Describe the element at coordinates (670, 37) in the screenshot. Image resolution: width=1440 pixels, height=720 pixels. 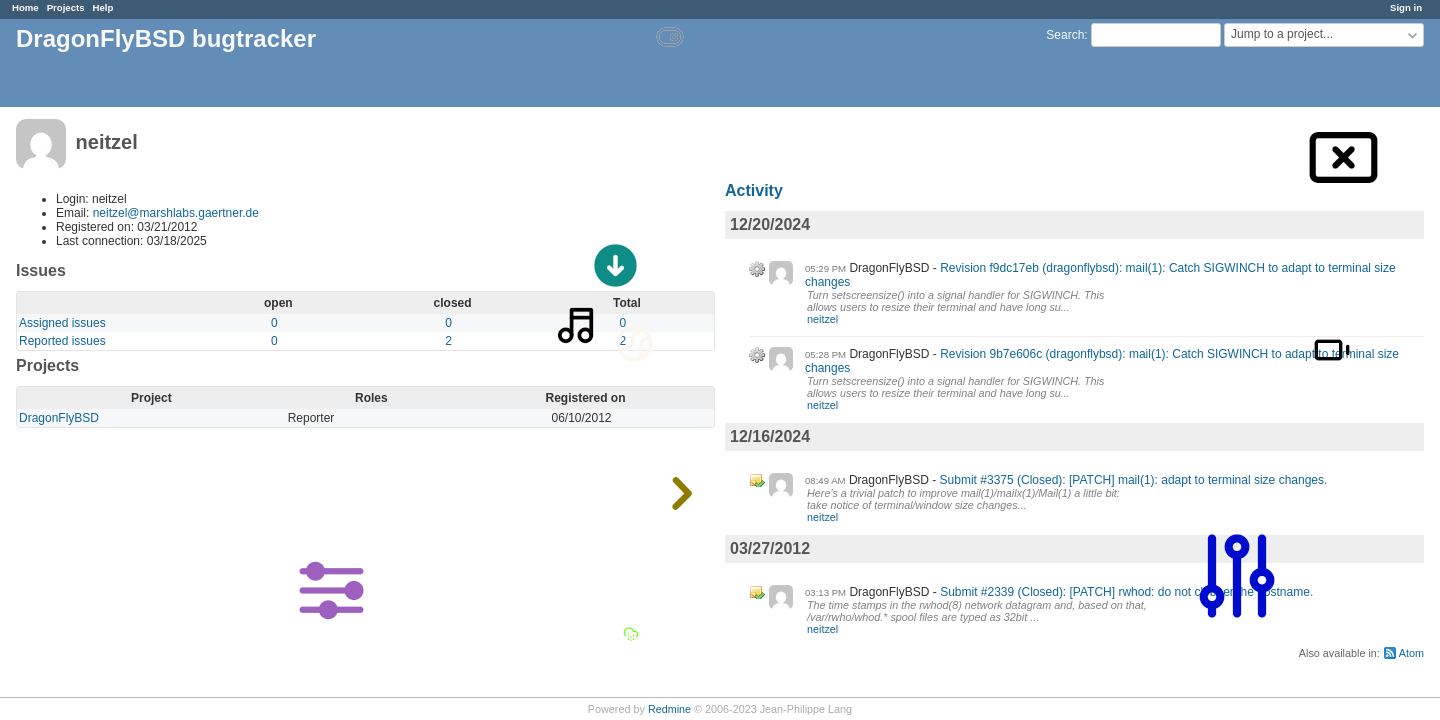
I see `toggle switch in the on position` at that location.